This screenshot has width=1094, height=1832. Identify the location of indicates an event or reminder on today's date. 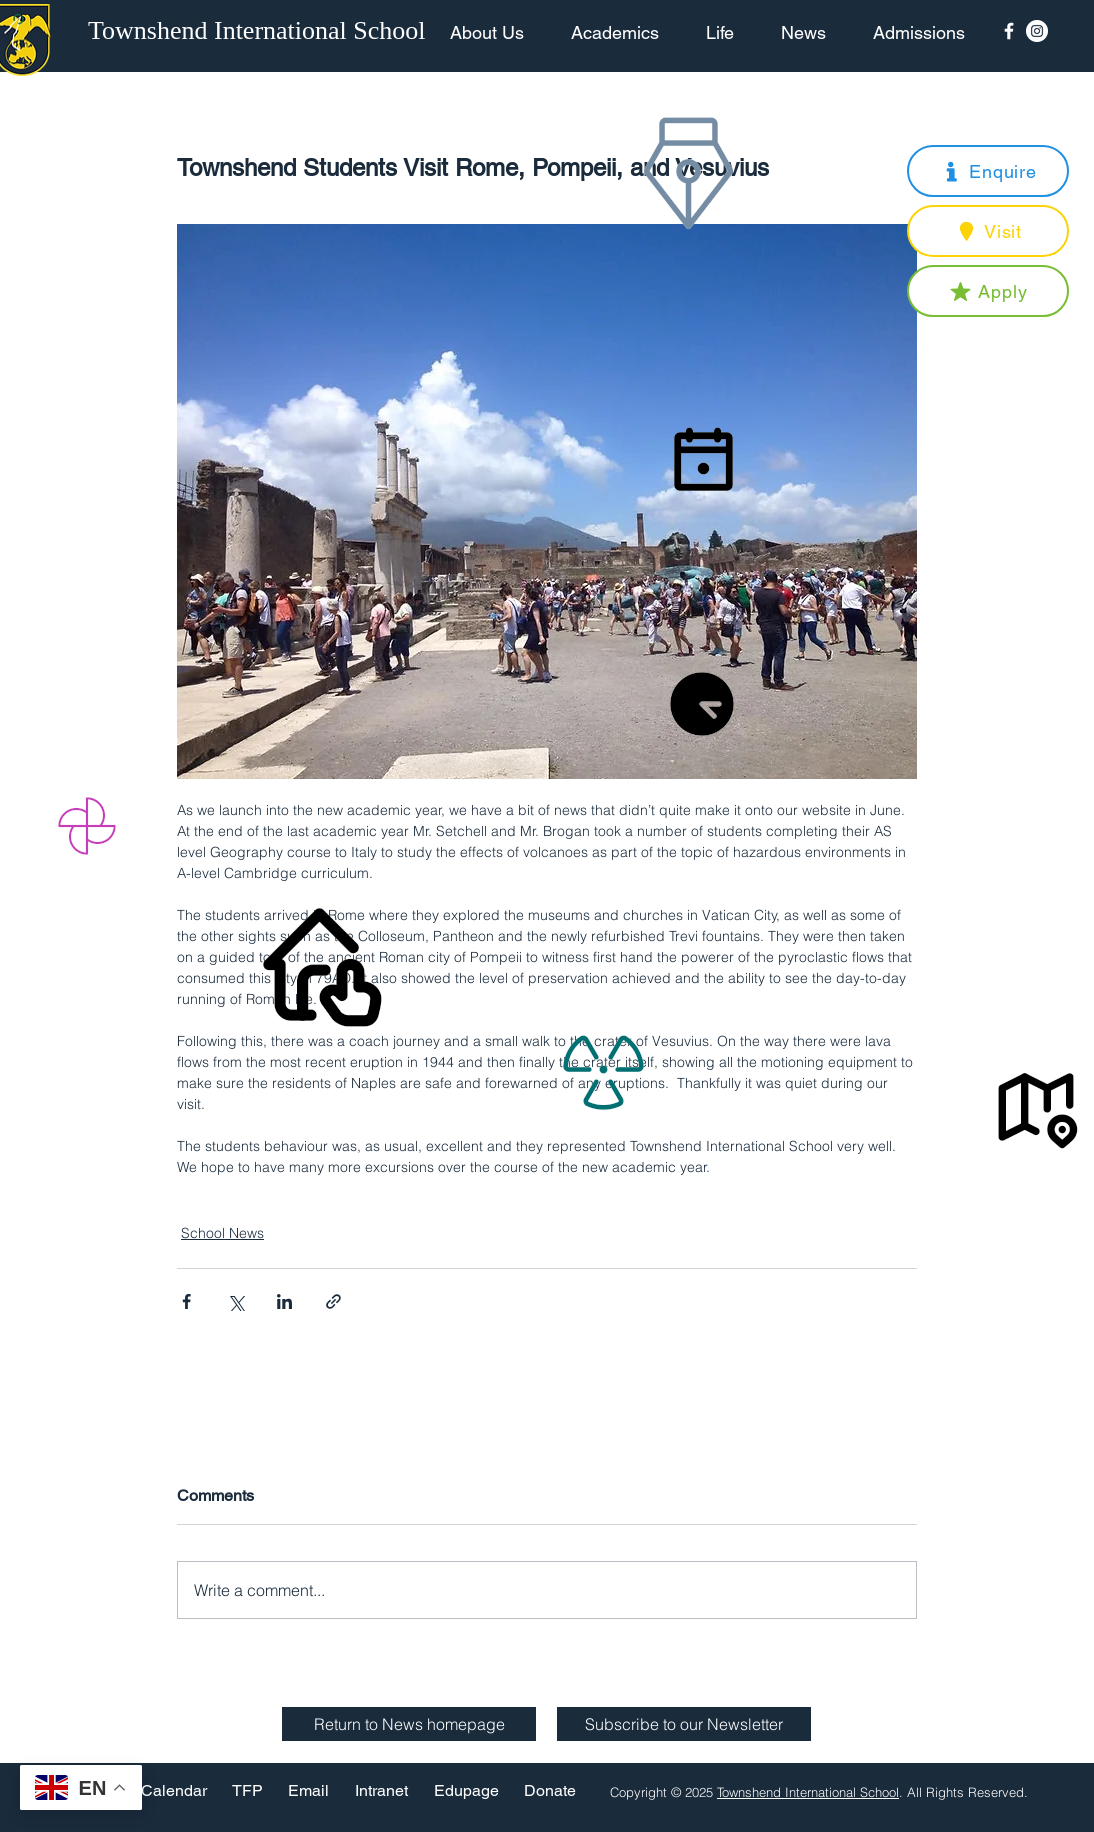
(703, 461).